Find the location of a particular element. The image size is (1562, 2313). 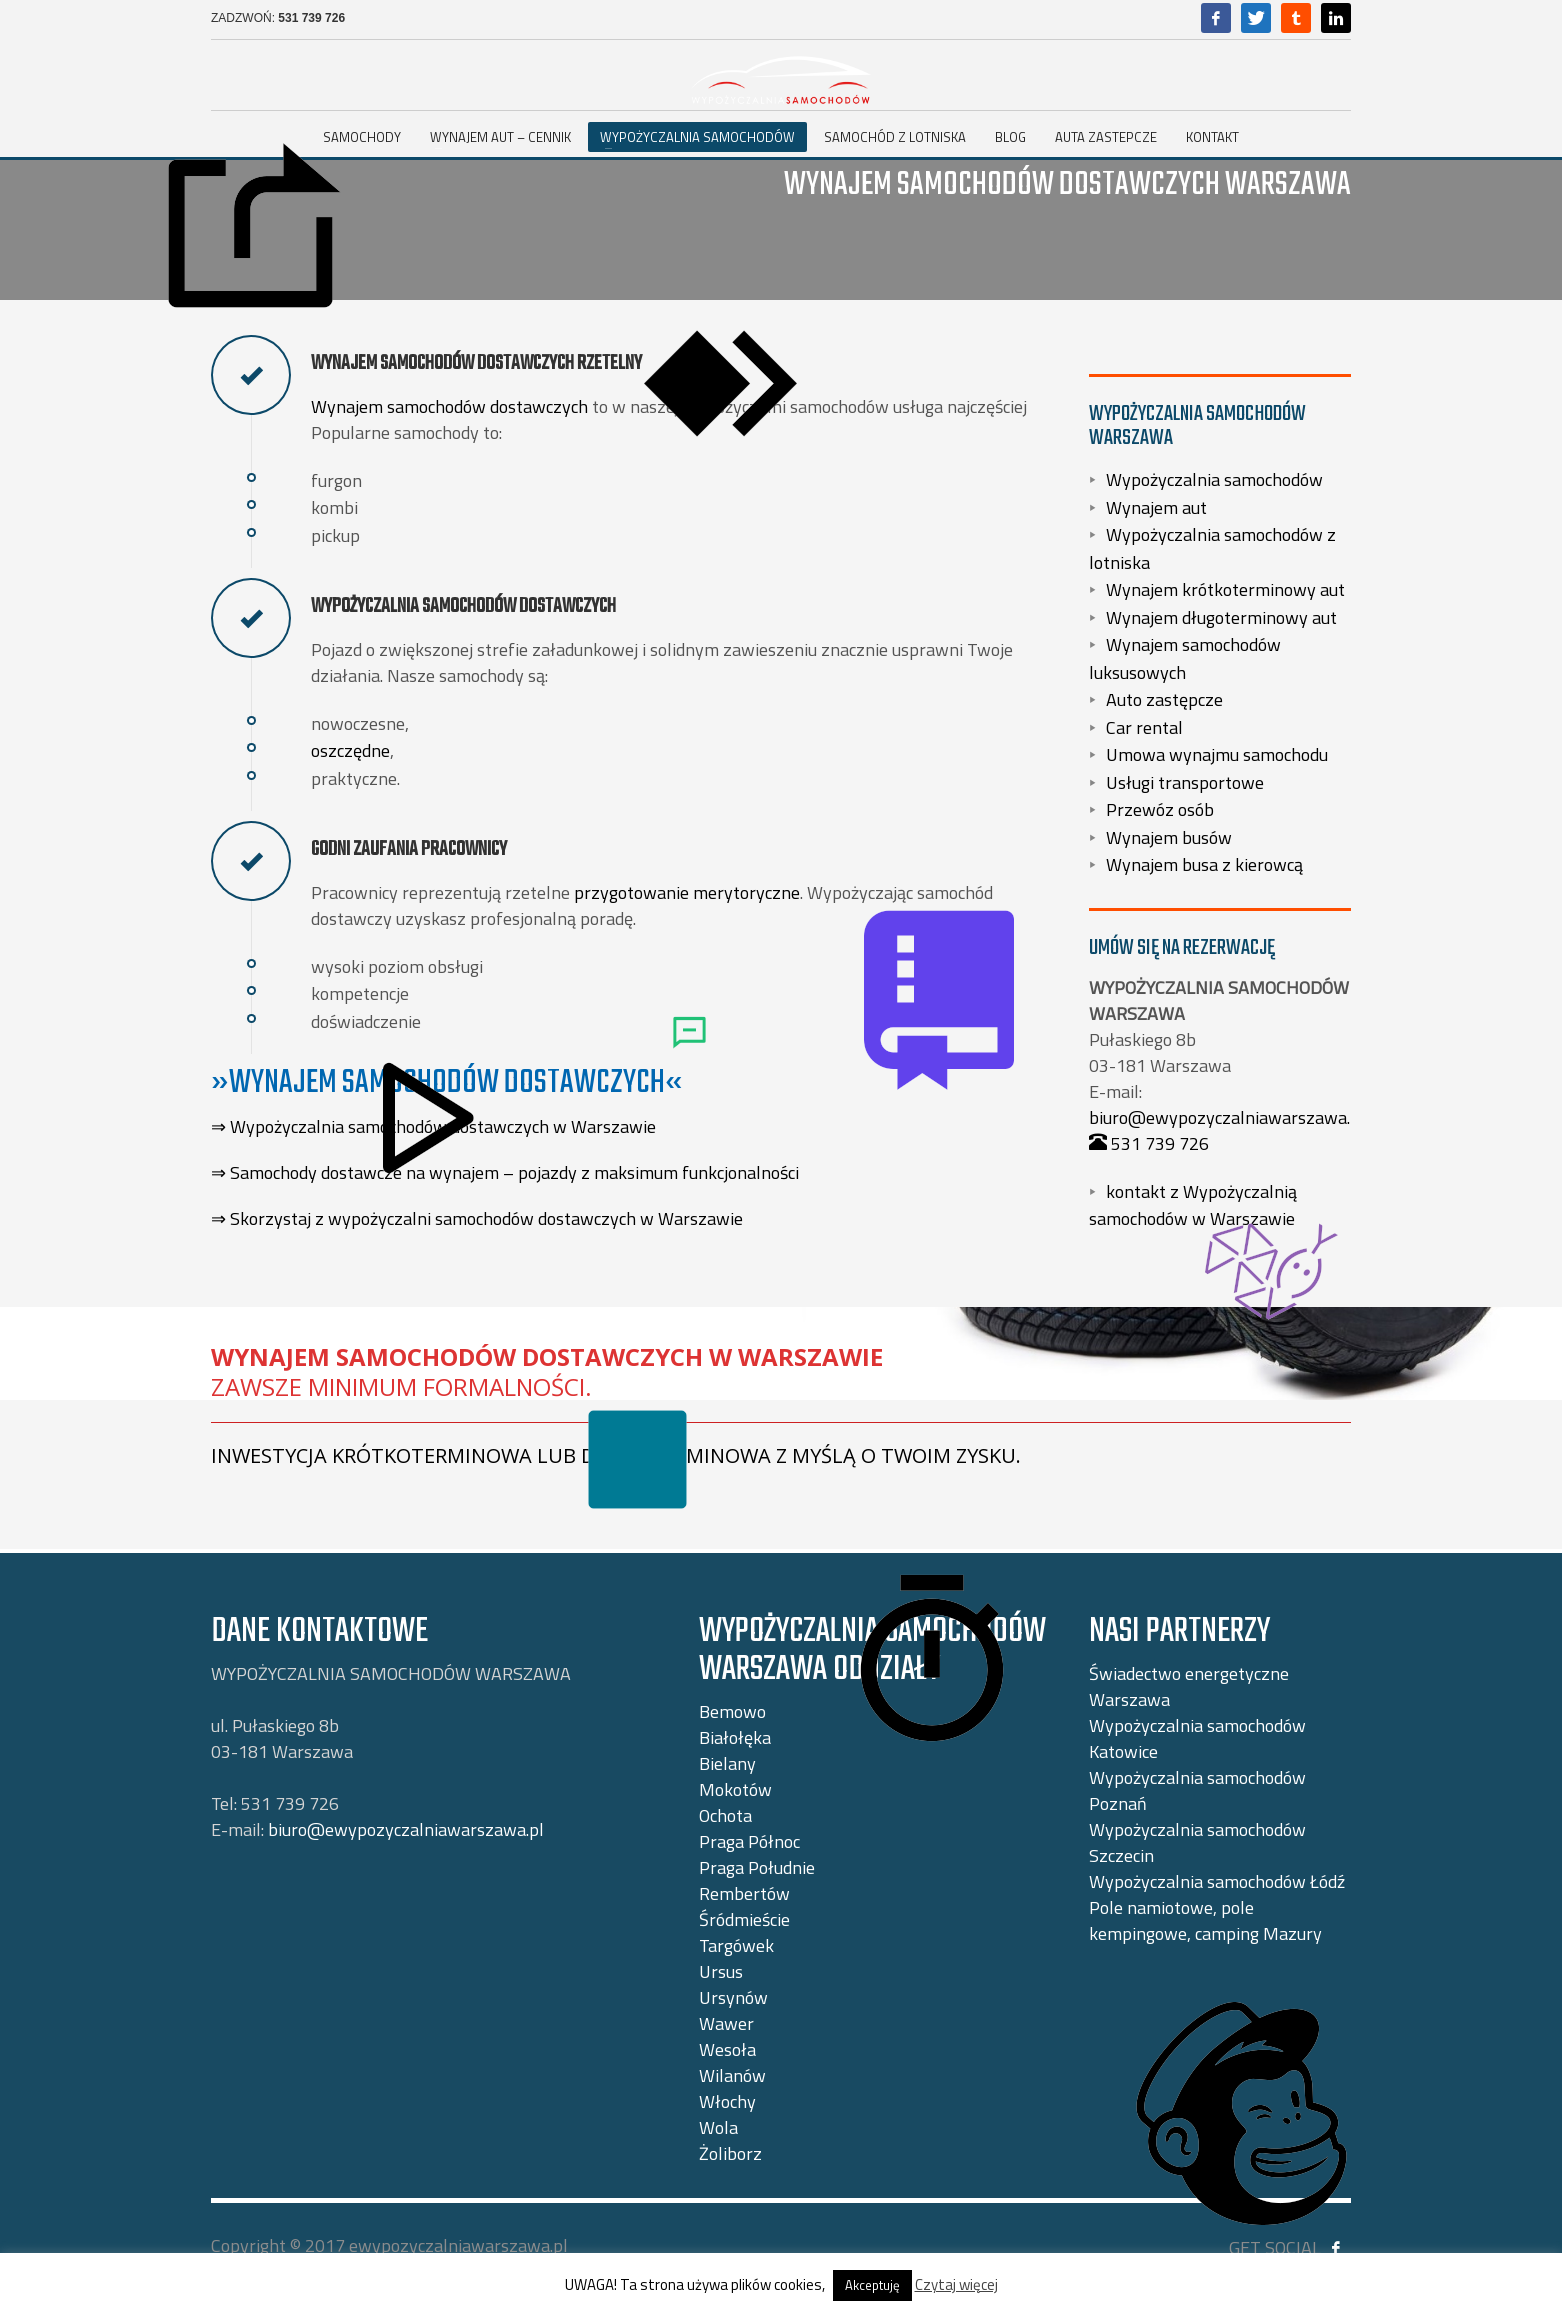

start or set a timer is located at coordinates (932, 1662).